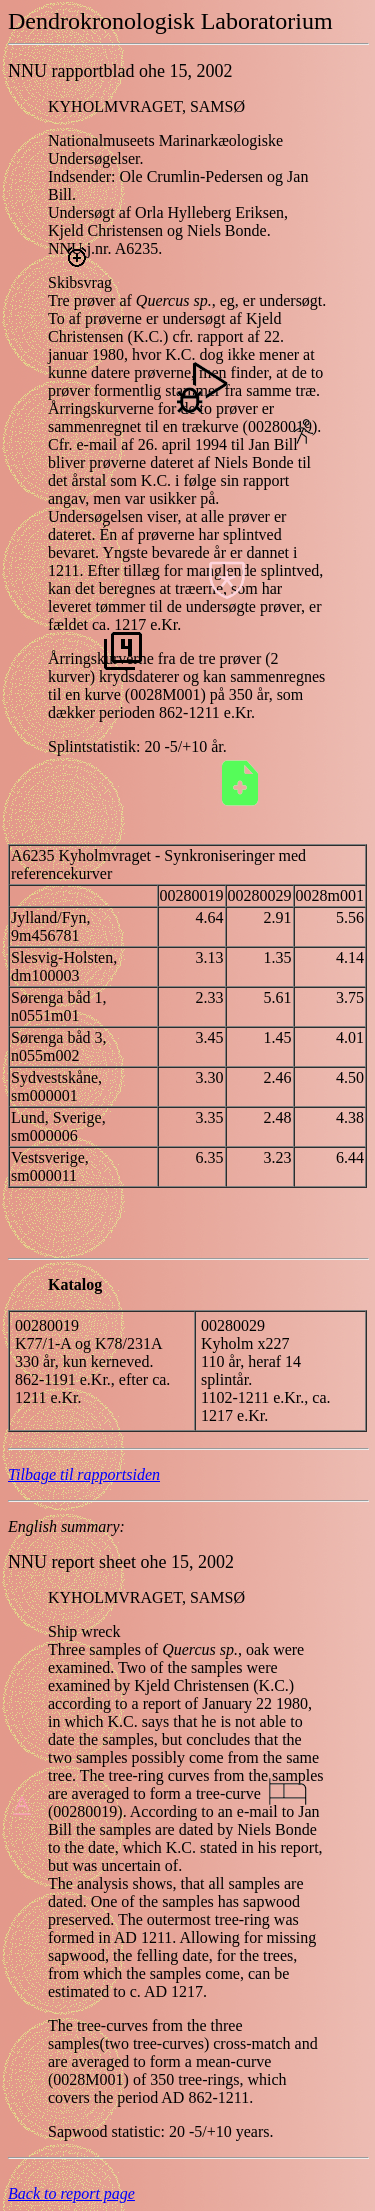 The image size is (375, 2211). What do you see at coordinates (123, 651) in the screenshot?
I see `select filter option 4` at bounding box center [123, 651].